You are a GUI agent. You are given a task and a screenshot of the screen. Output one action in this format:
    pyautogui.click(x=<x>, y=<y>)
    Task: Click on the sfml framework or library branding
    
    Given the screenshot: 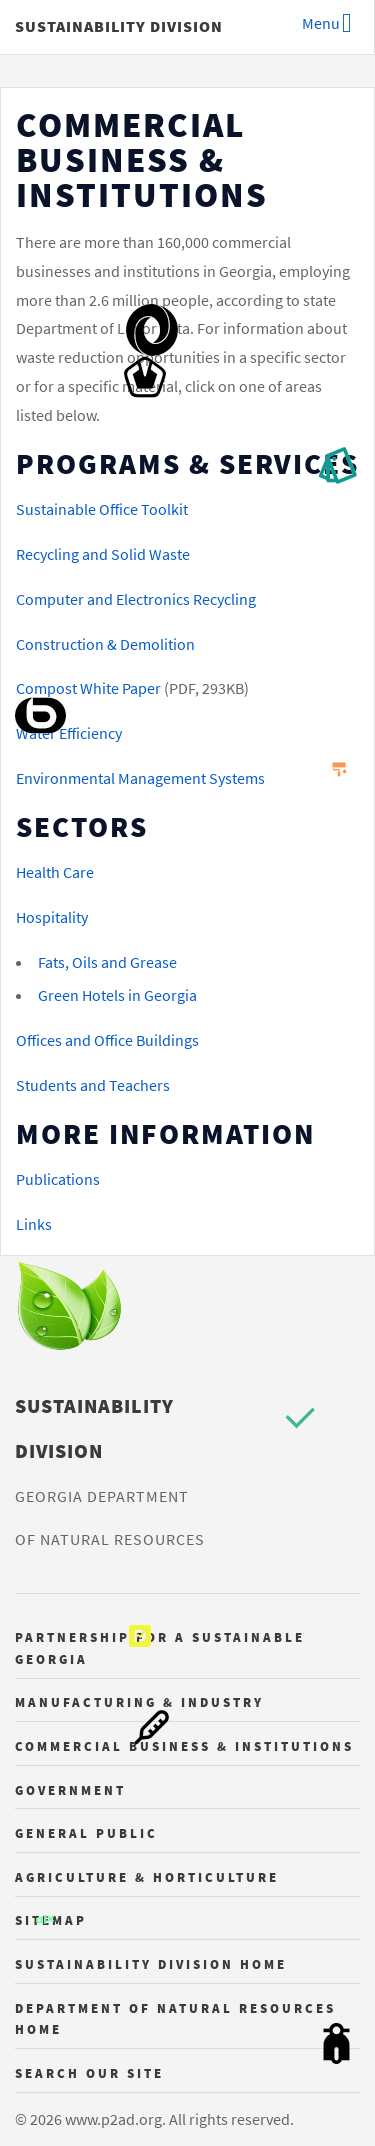 What is the action you would take?
    pyautogui.click(x=145, y=377)
    